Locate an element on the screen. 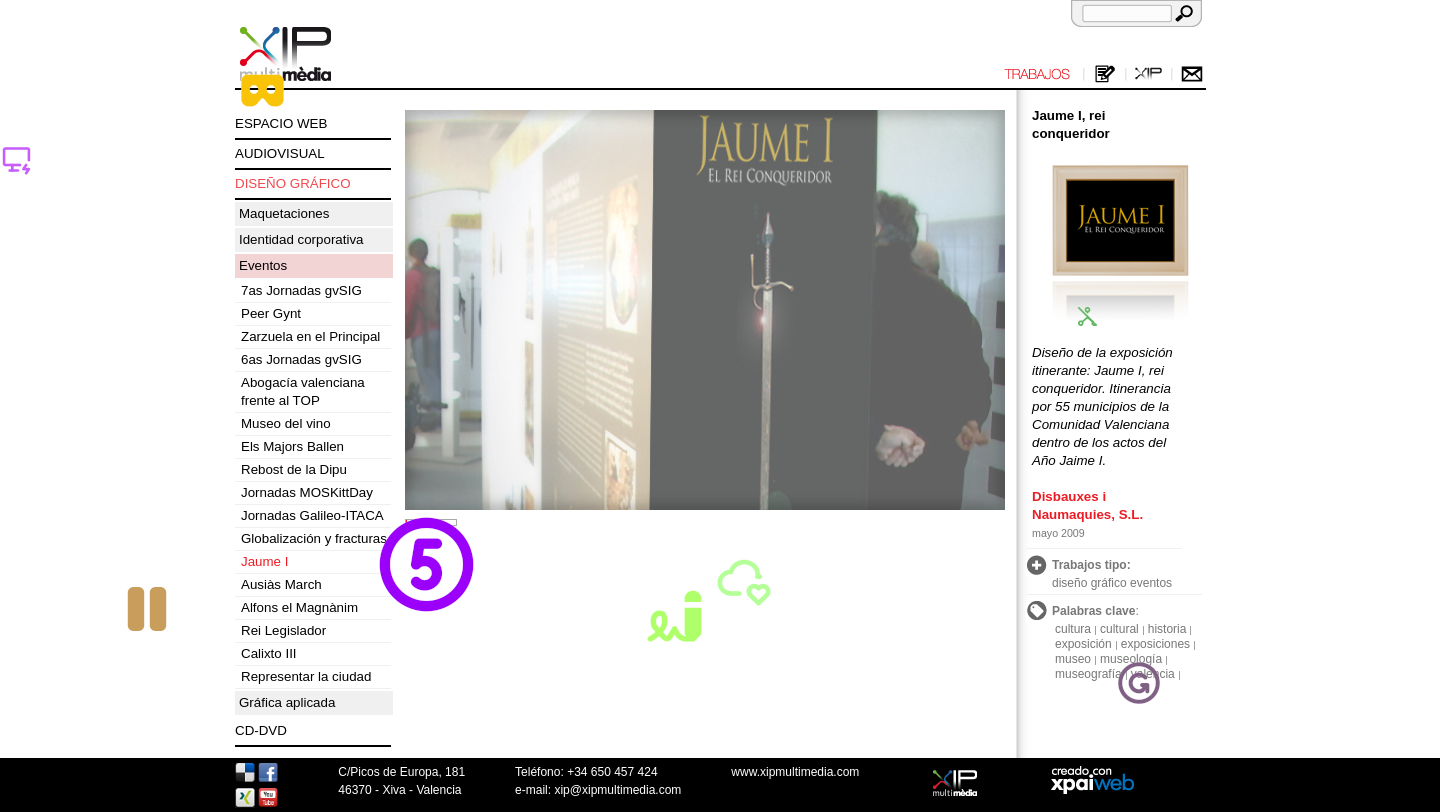  disable hierarchical view is located at coordinates (1087, 316).